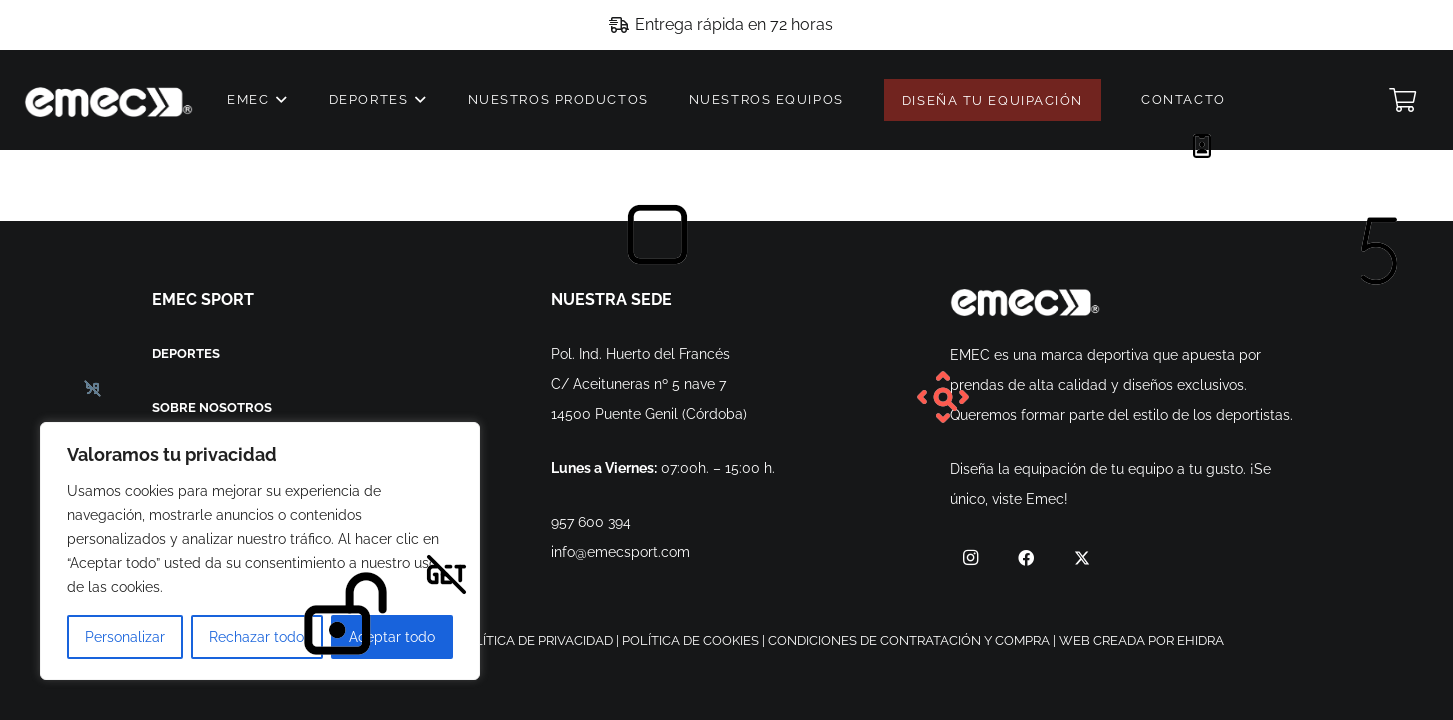 Image resolution: width=1453 pixels, height=720 pixels. What do you see at coordinates (657, 234) in the screenshot?
I see `indicates tumble dry setting for laundry` at bounding box center [657, 234].